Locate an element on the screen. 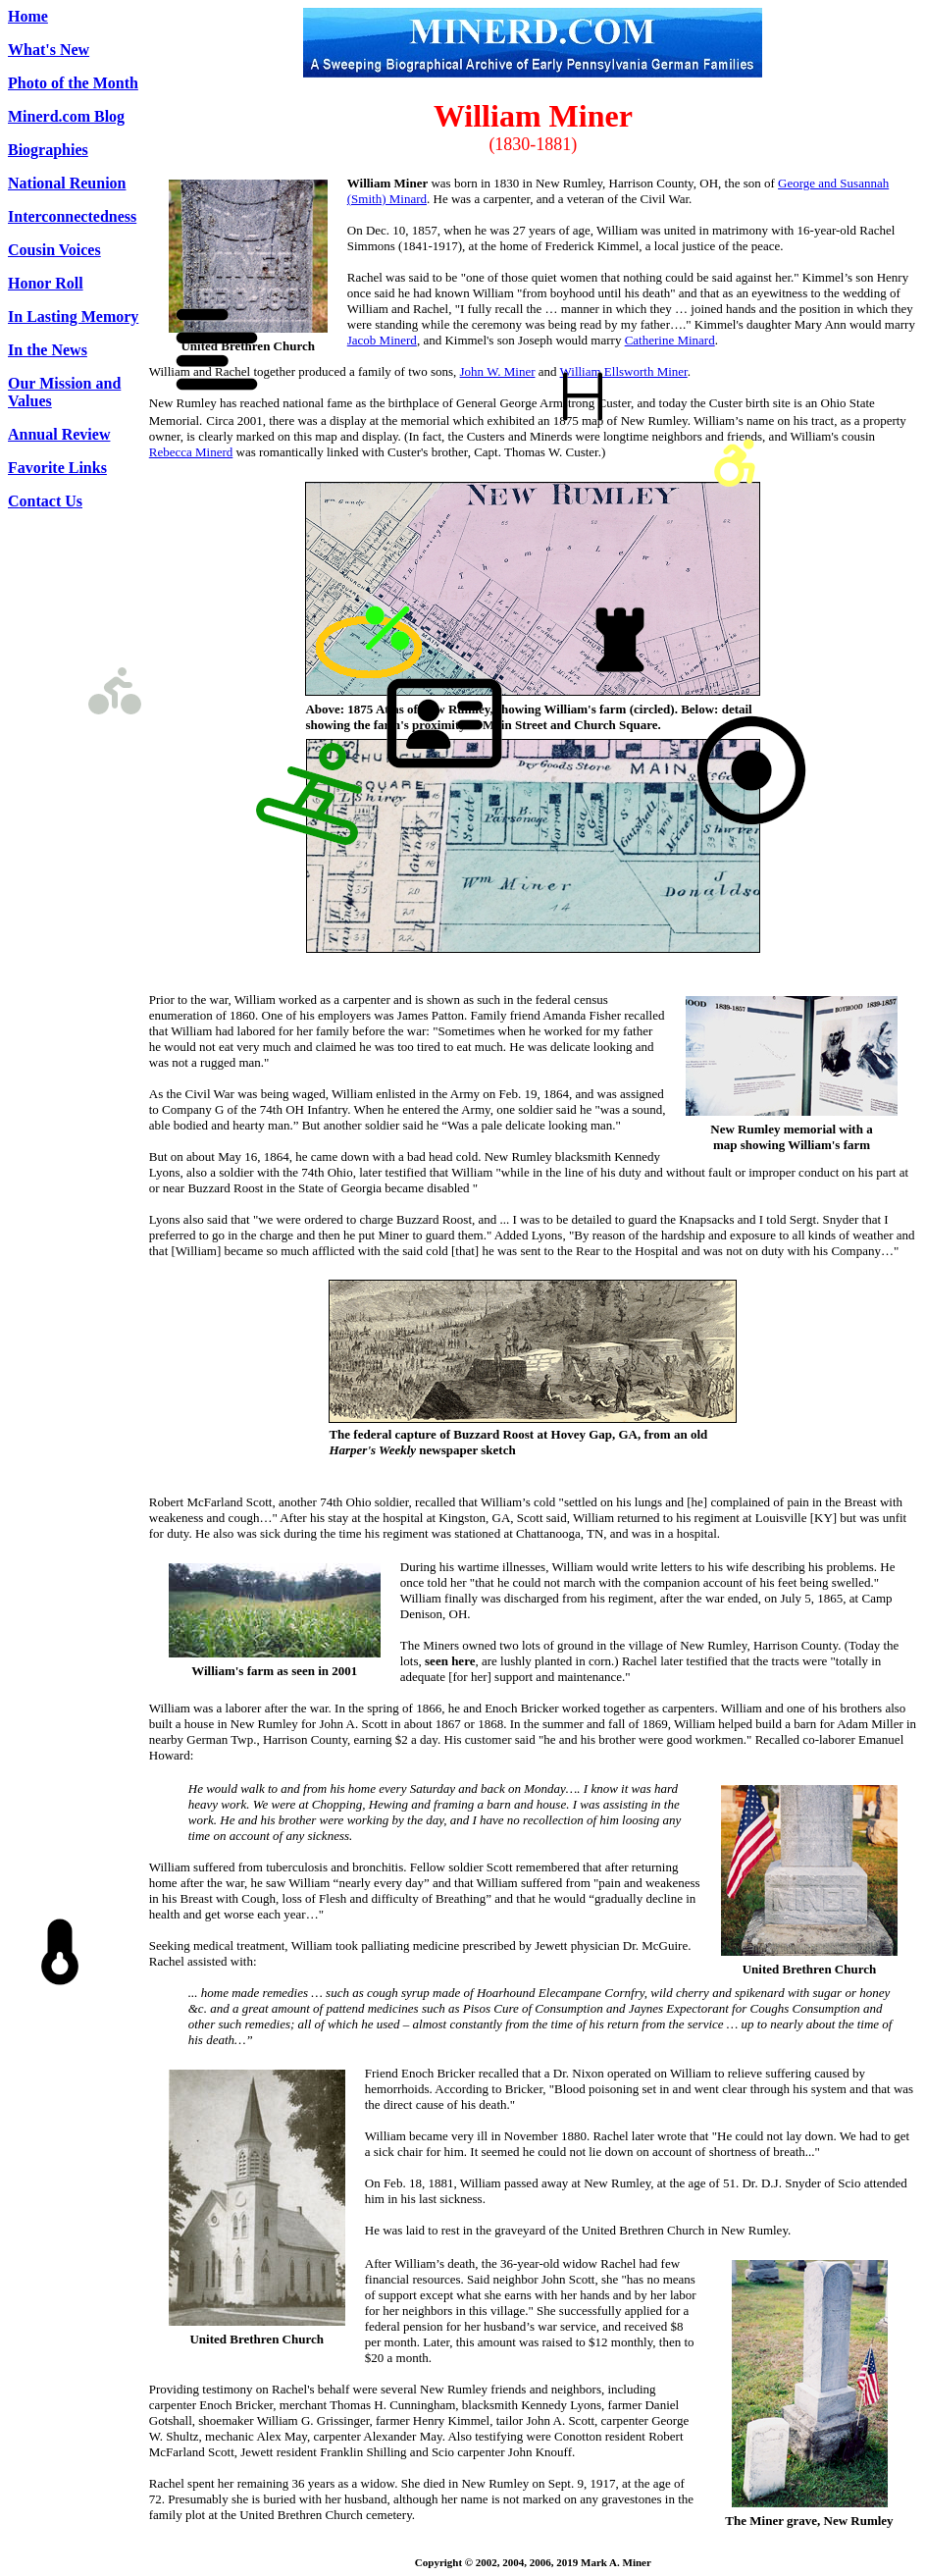 The height and width of the screenshot is (2576, 925). indicates wheelchair accessibility is located at coordinates (735, 462).